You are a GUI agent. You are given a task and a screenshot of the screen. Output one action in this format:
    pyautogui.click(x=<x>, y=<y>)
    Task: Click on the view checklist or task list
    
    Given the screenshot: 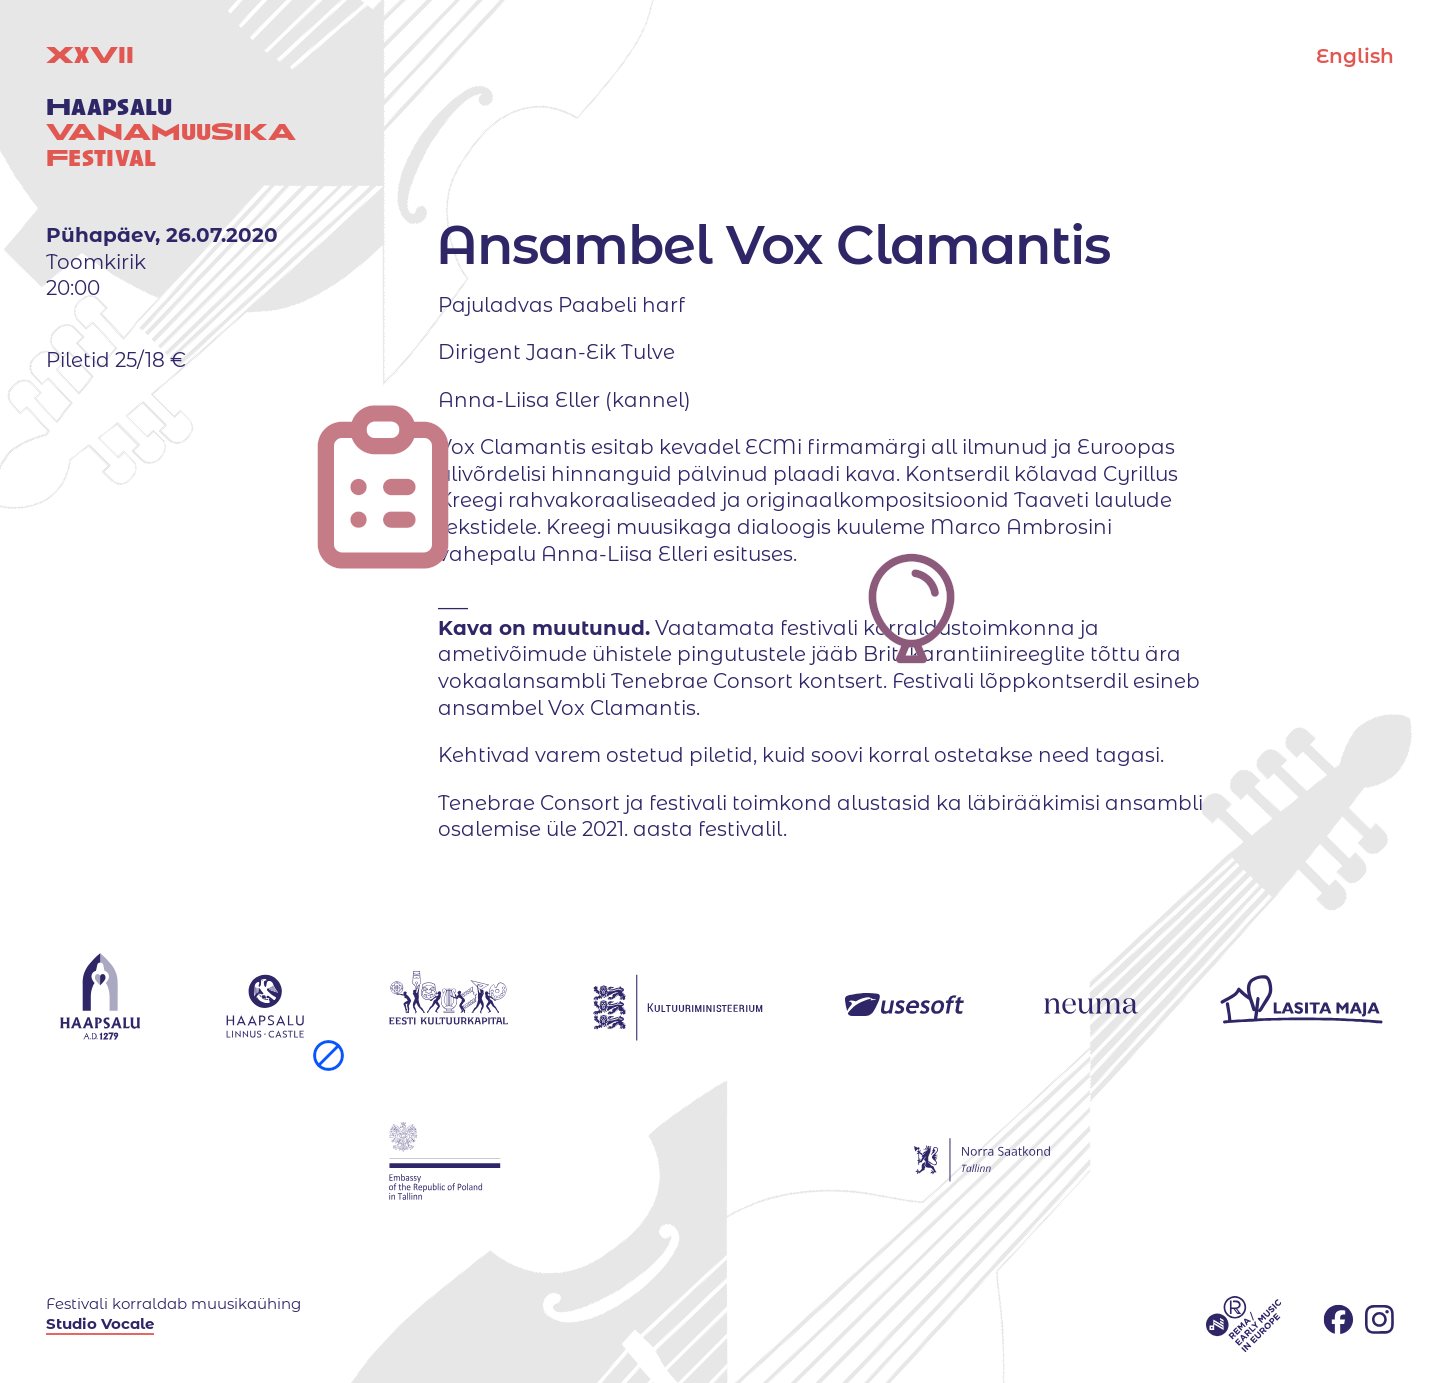 What is the action you would take?
    pyautogui.click(x=383, y=487)
    